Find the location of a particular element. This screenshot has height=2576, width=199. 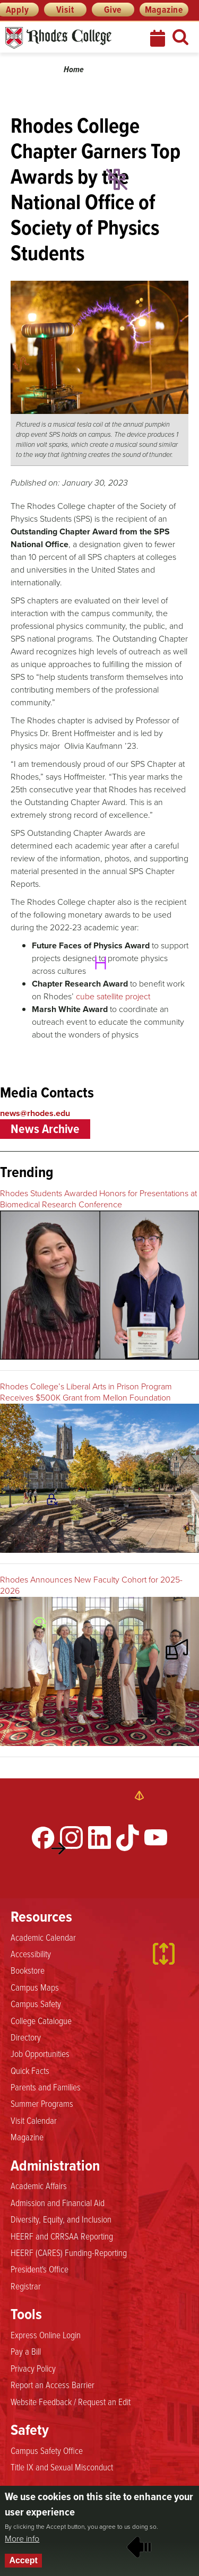

adjust audio or sound wave settings is located at coordinates (21, 364).